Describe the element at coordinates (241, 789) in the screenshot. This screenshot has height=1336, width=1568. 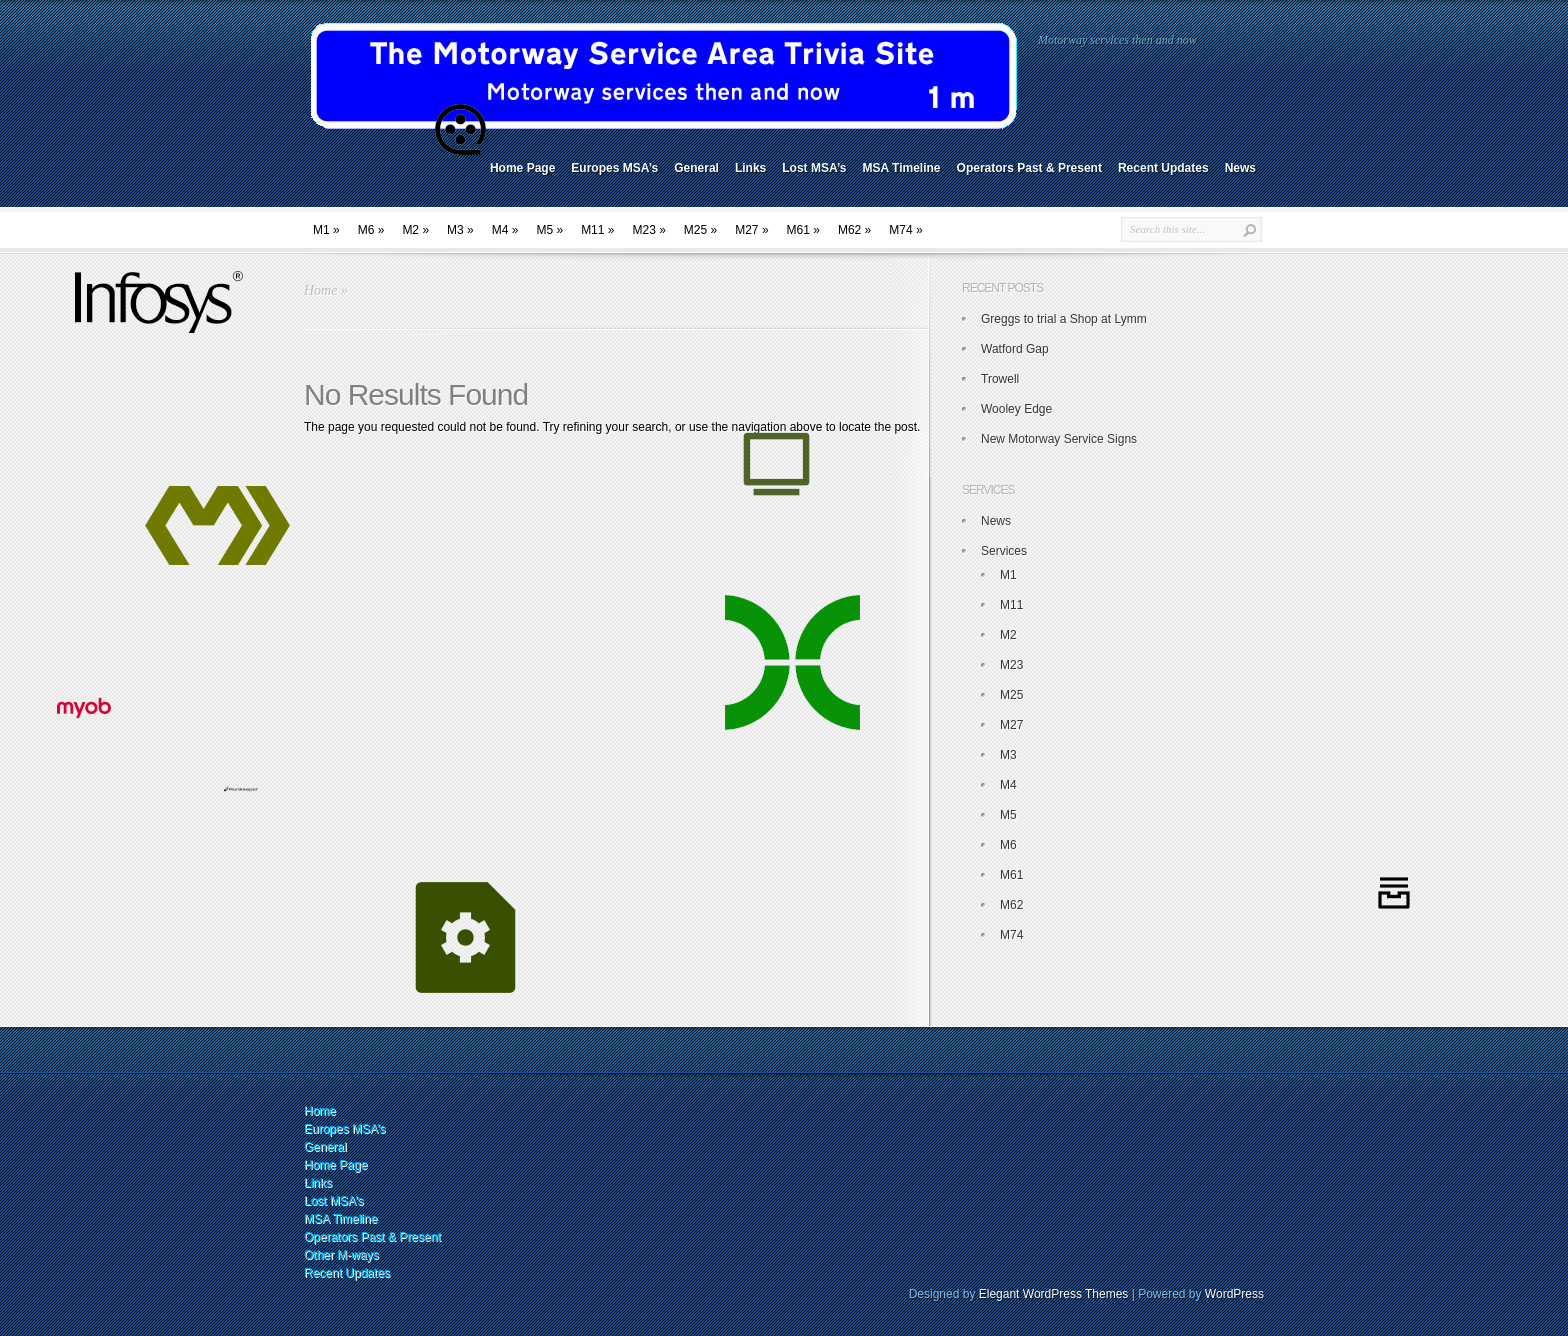
I see `open the Runkeeper fitness tracking app` at that location.